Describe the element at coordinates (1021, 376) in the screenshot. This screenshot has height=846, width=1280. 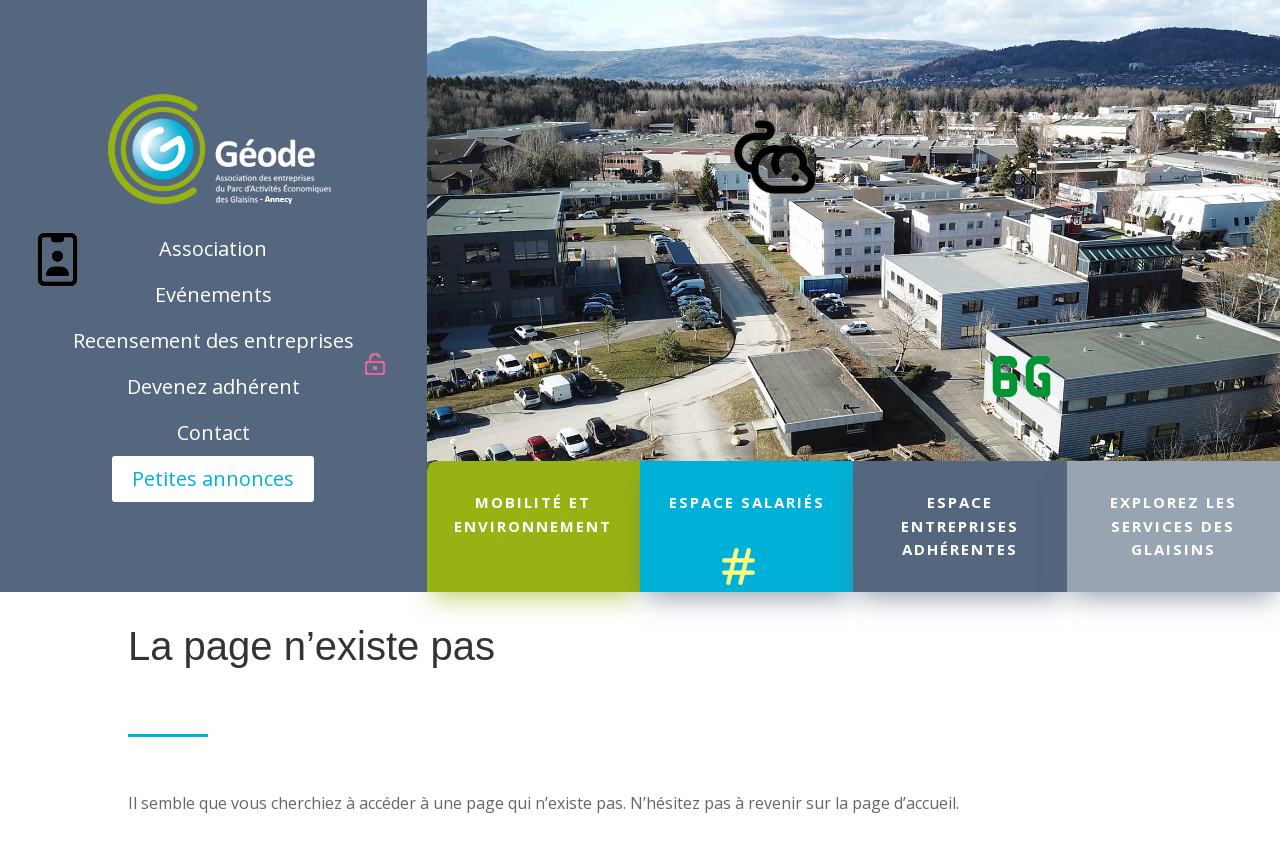
I see `indicates 6G network connectivity status` at that location.